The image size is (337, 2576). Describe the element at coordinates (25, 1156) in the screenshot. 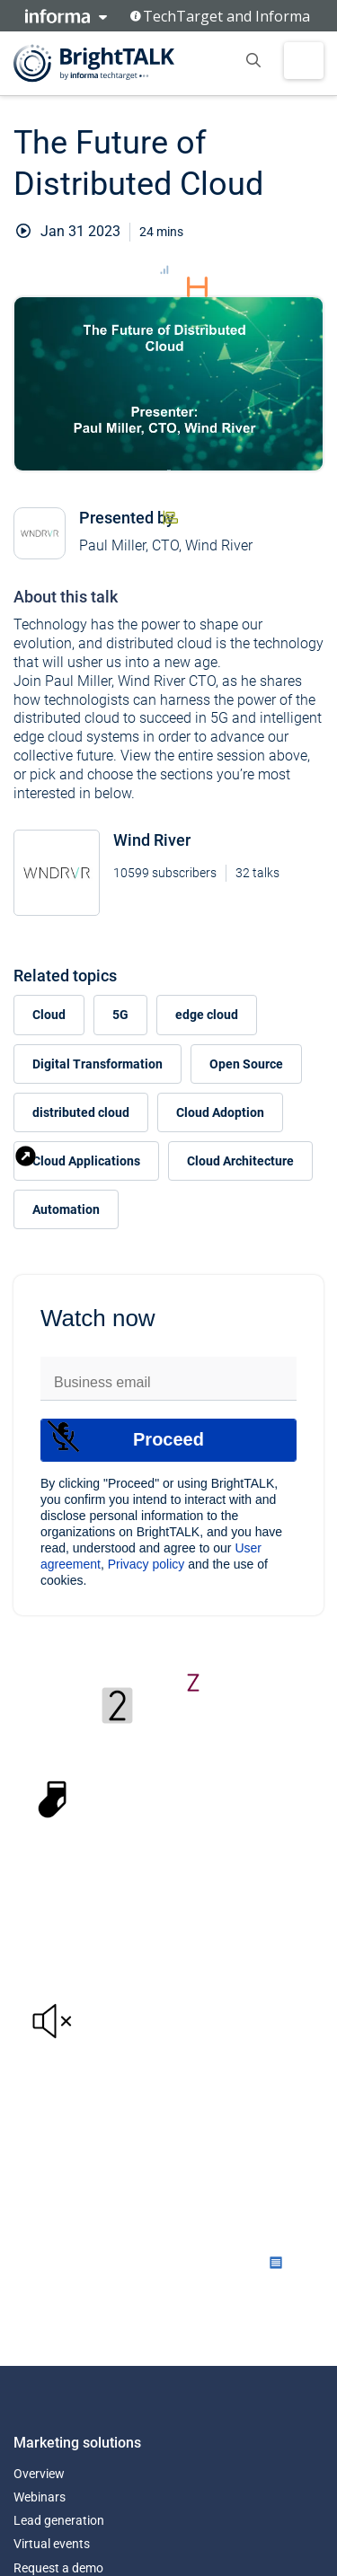

I see `open link in new tab or external window` at that location.